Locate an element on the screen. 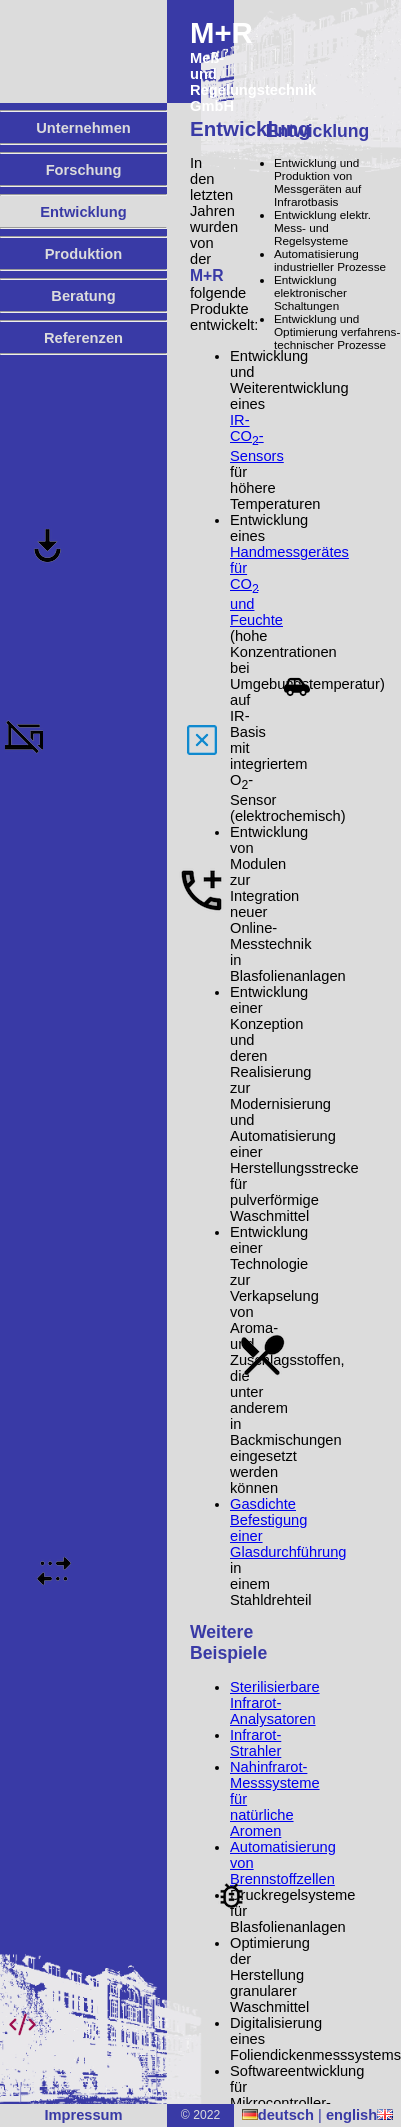  report a bug or issue is located at coordinates (231, 1895).